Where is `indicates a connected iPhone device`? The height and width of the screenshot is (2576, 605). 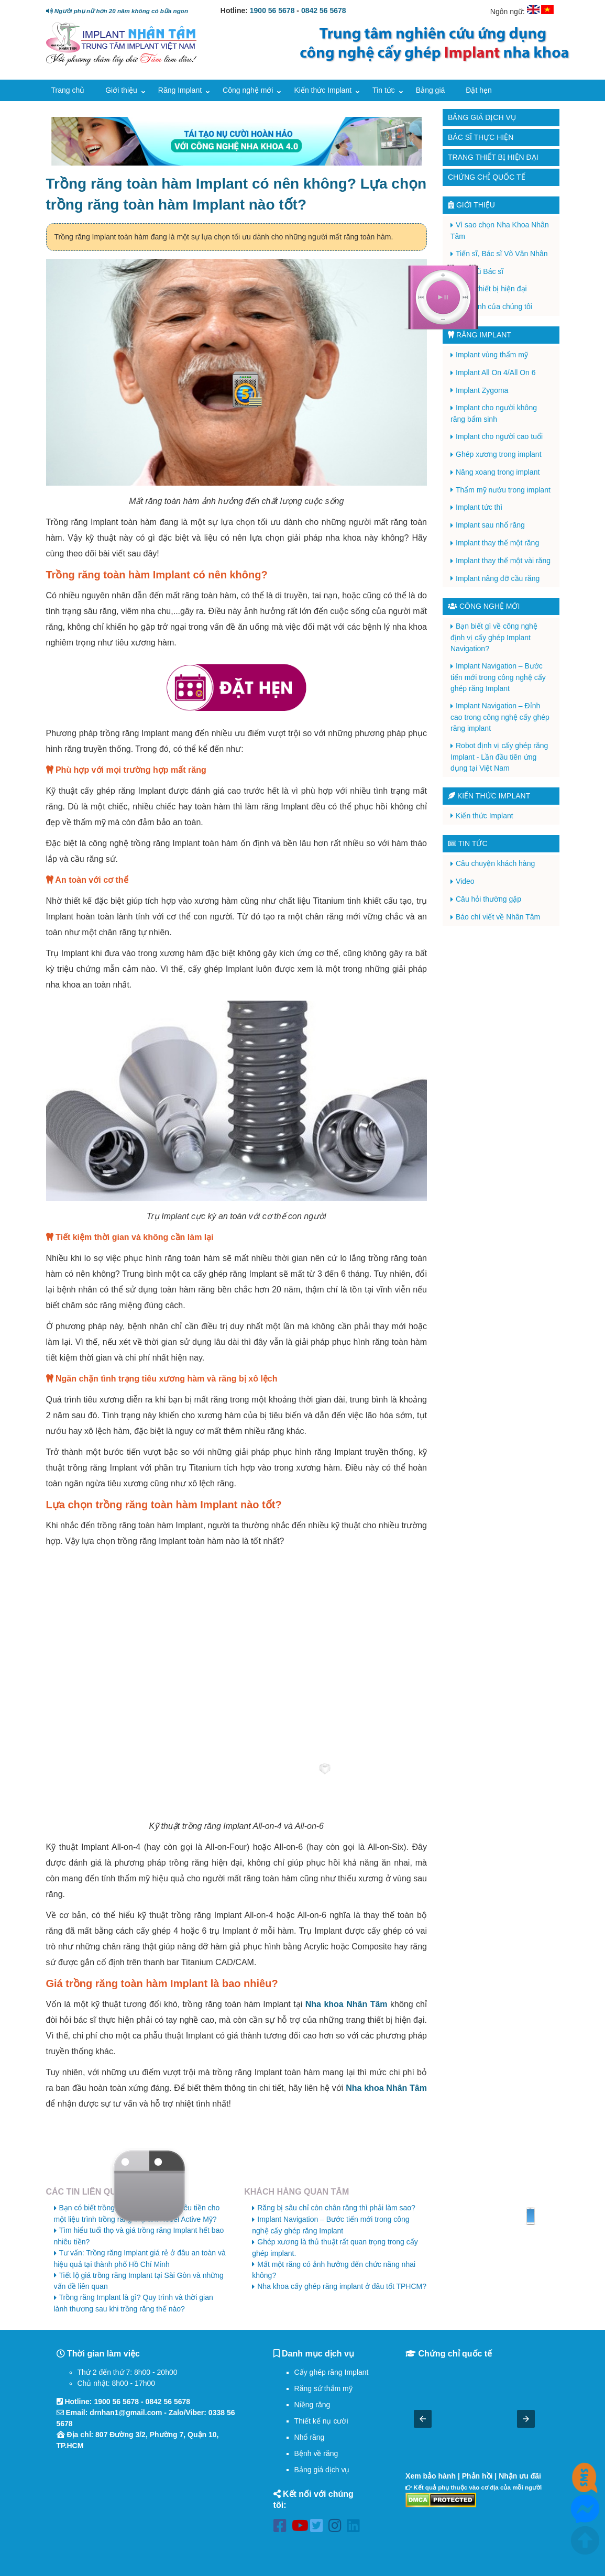
indicates a connected iPhone device is located at coordinates (531, 2216).